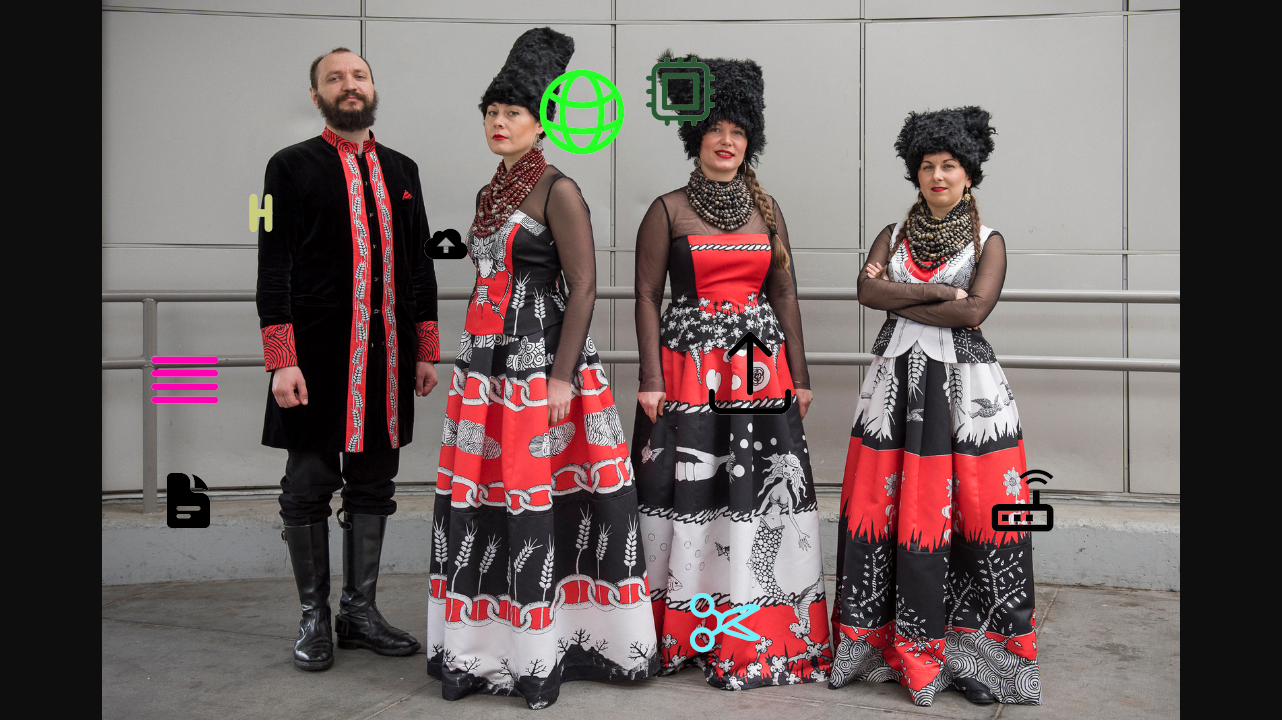 Image resolution: width=1282 pixels, height=720 pixels. What do you see at coordinates (1022, 500) in the screenshot?
I see `access router or network settings` at bounding box center [1022, 500].